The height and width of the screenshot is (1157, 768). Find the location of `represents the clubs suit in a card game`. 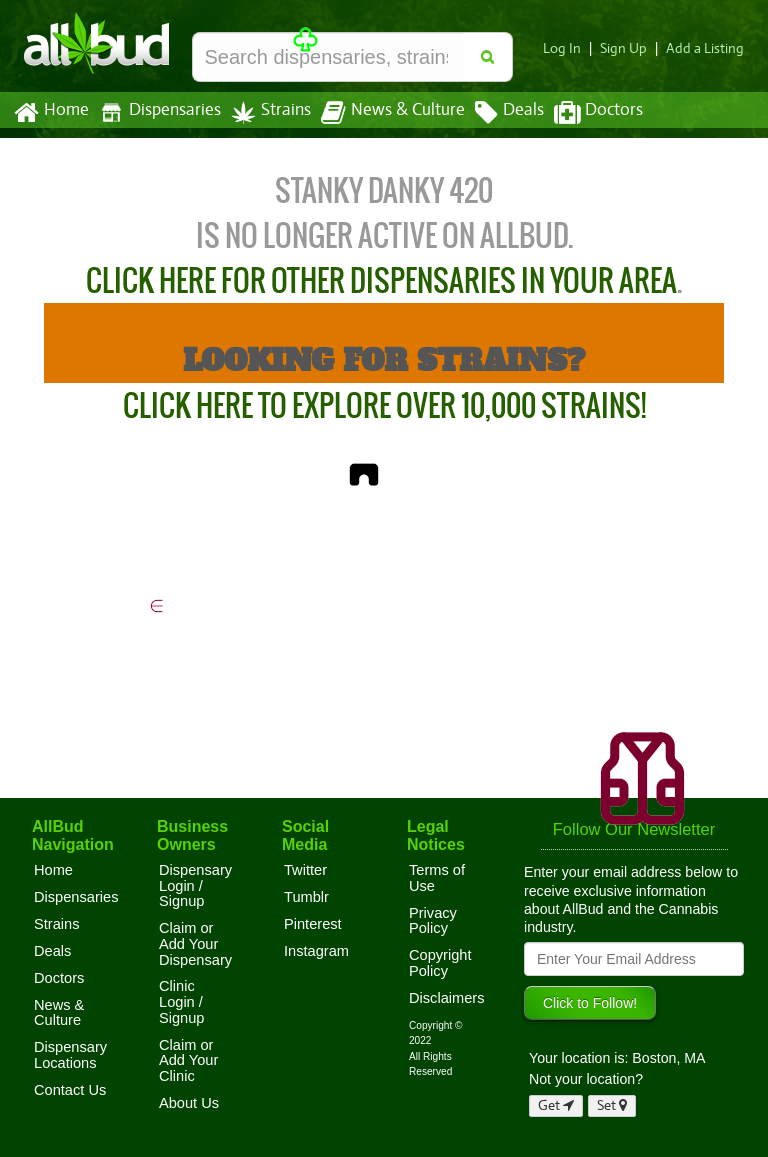

represents the clubs suit in a card game is located at coordinates (305, 39).